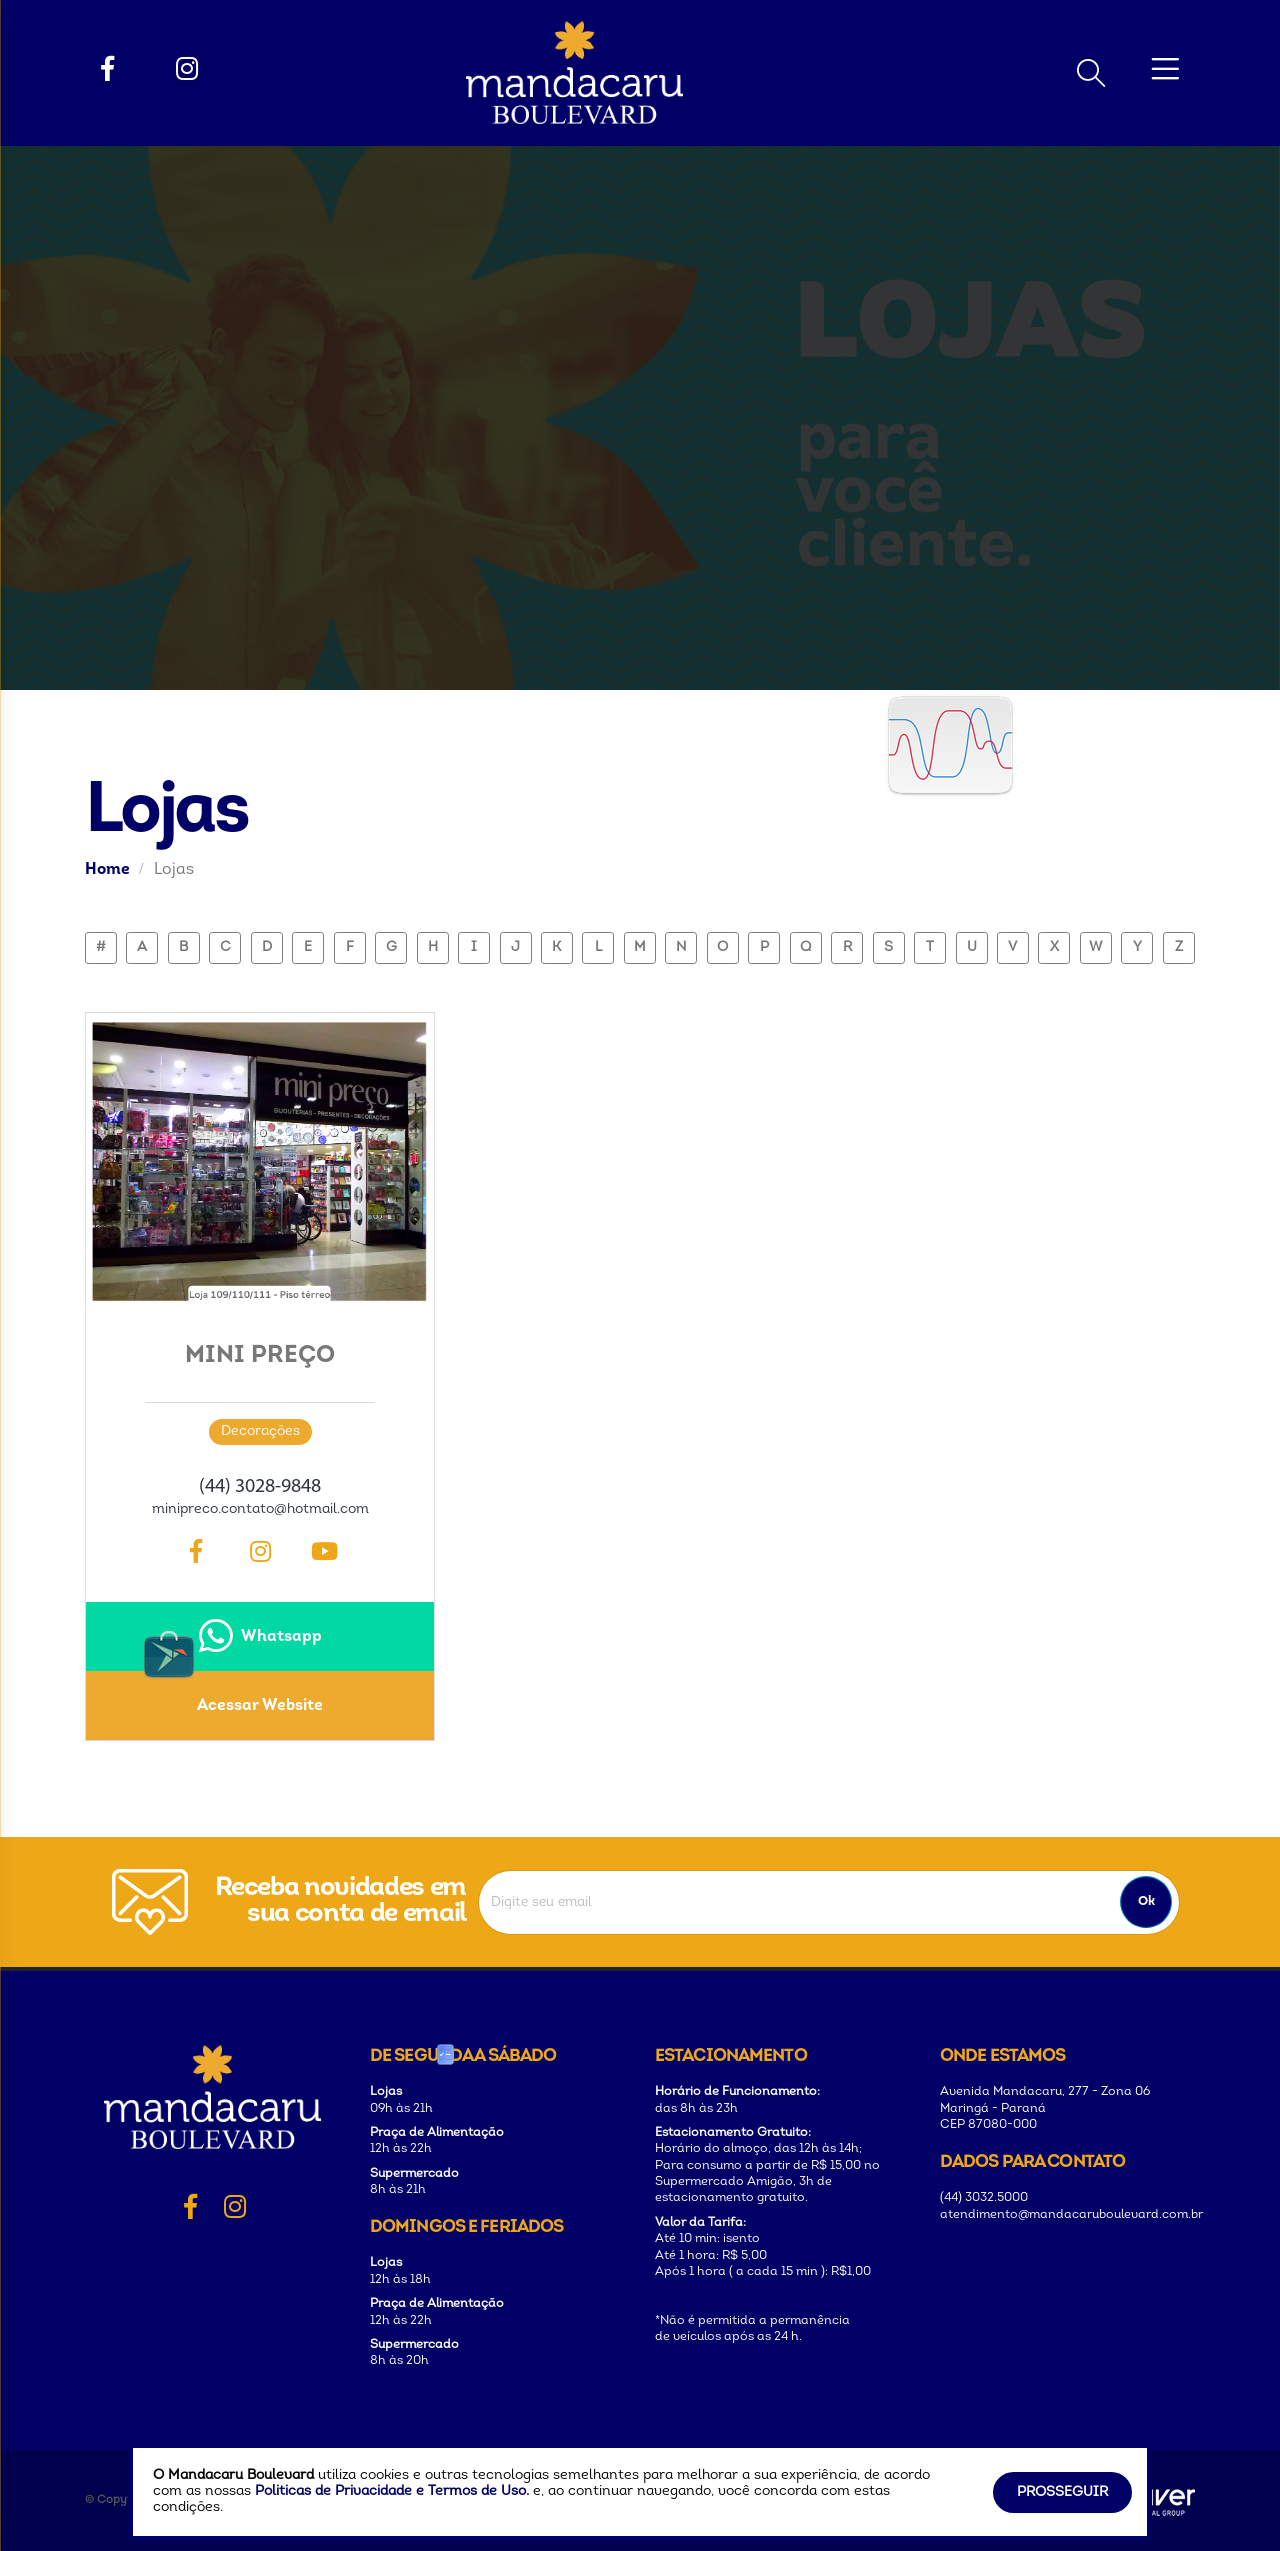 This screenshot has height=2551, width=1280. Describe the element at coordinates (950, 745) in the screenshot. I see `open power statistics application` at that location.